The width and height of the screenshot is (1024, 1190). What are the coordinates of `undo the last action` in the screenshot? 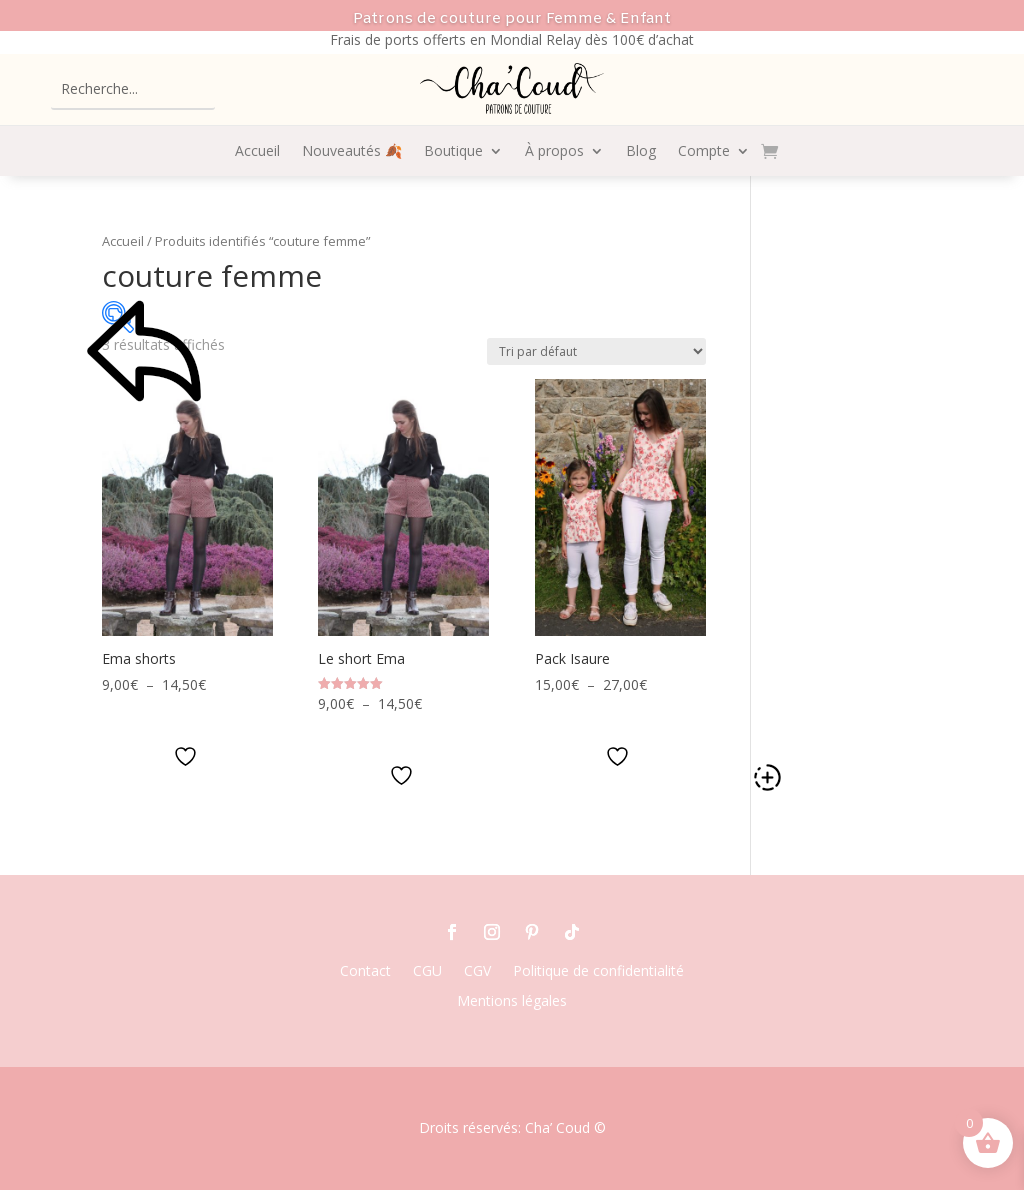 It's located at (144, 351).